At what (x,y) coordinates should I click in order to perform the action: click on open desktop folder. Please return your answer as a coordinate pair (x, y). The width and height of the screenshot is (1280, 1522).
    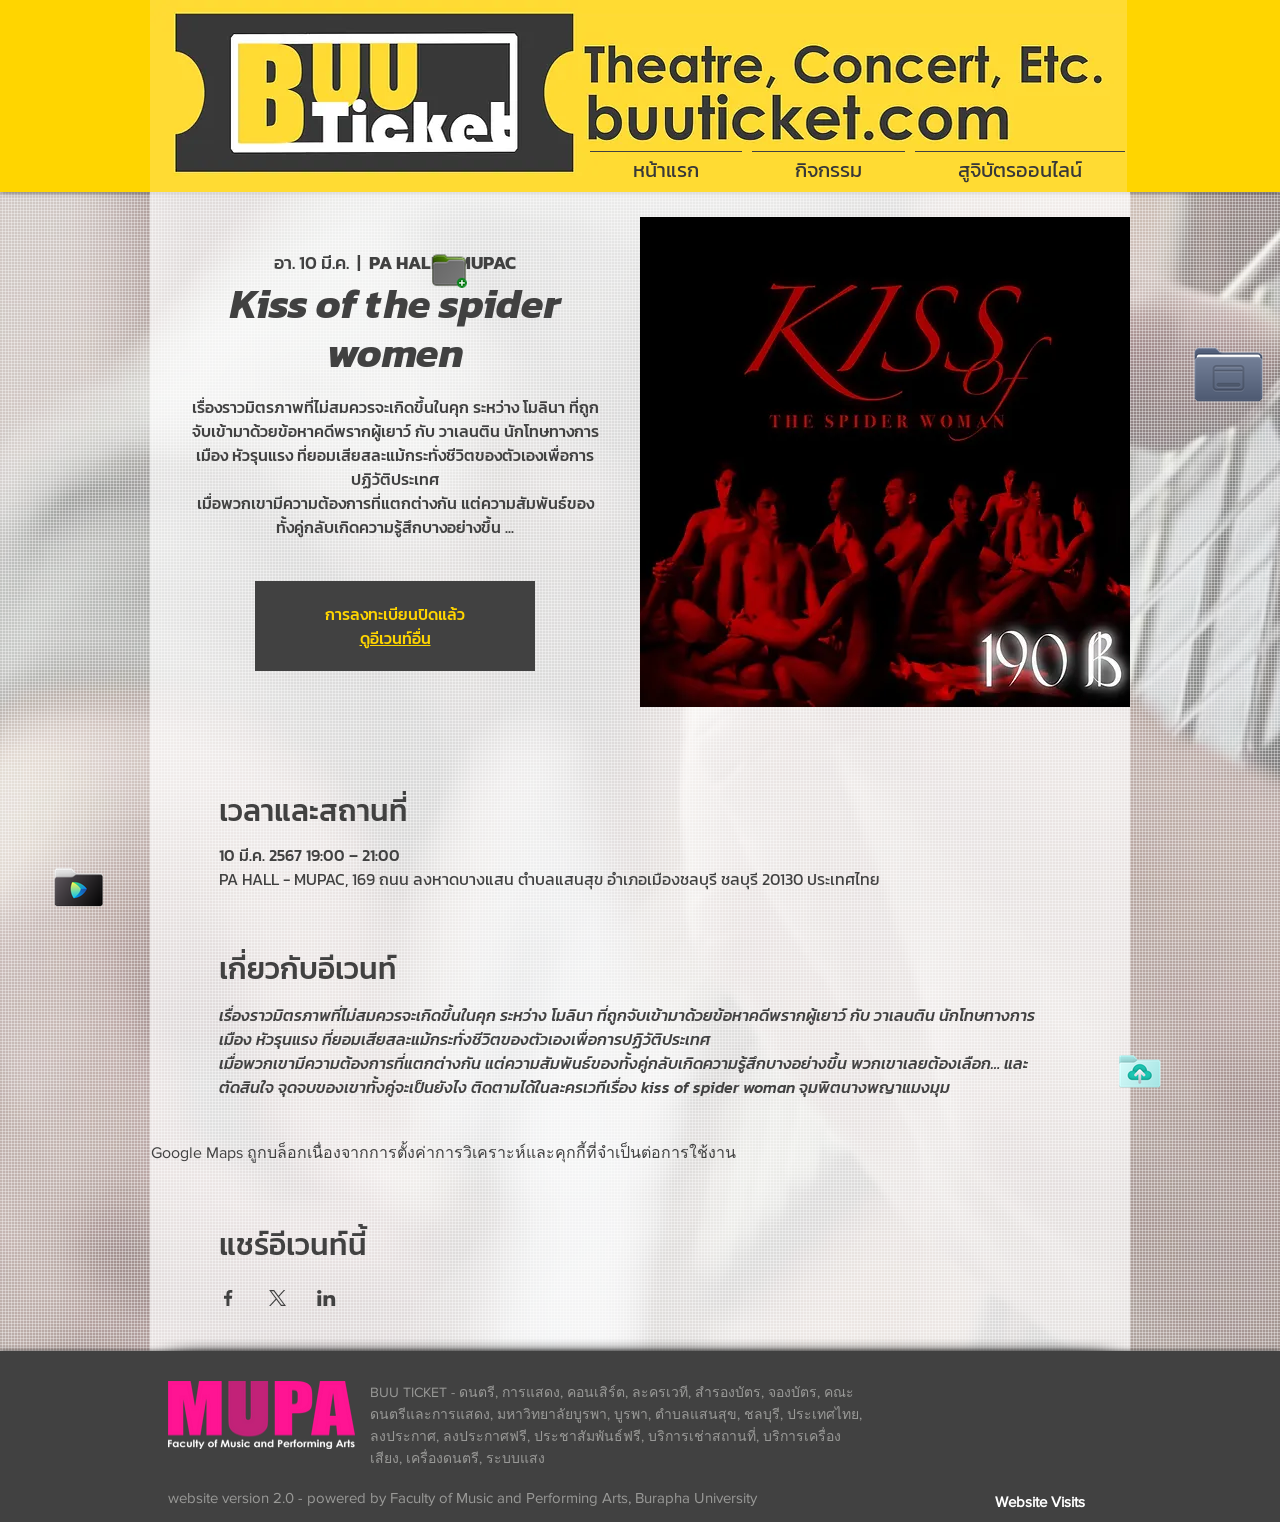
    Looking at the image, I should click on (1228, 374).